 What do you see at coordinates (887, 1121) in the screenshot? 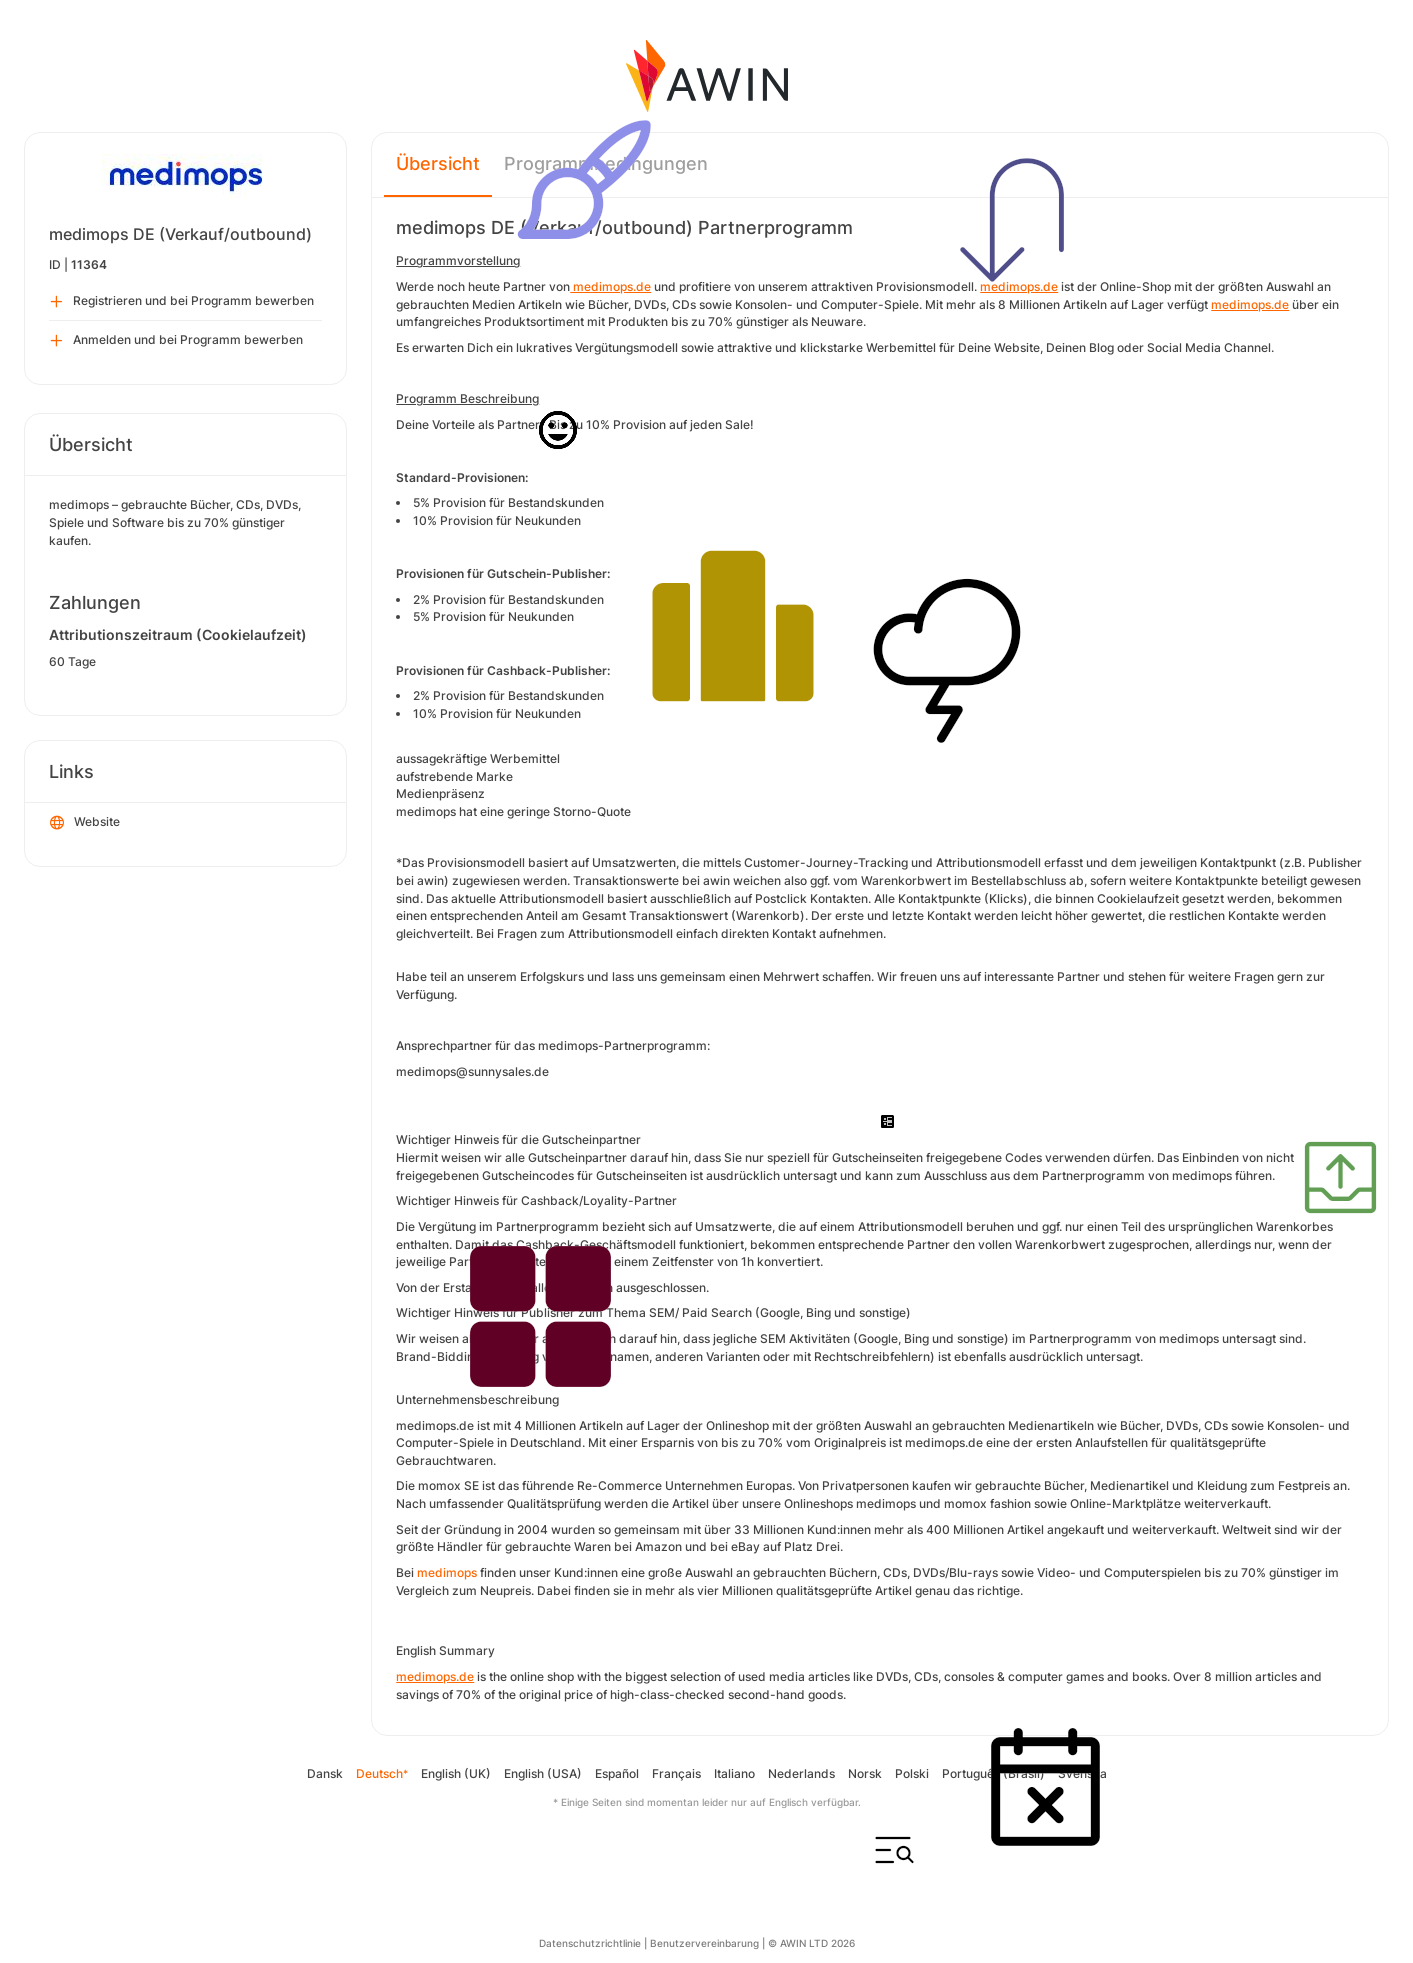
I see `view ballot or voting options` at bounding box center [887, 1121].